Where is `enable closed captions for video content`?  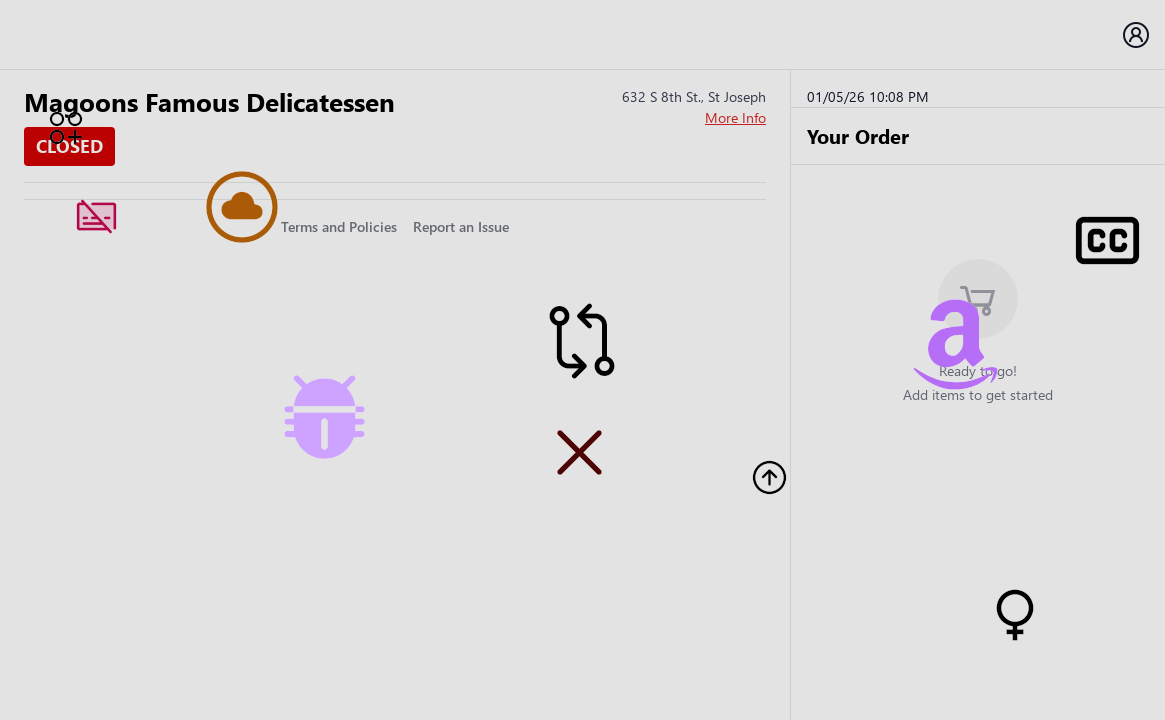
enable closed captions for video content is located at coordinates (1107, 240).